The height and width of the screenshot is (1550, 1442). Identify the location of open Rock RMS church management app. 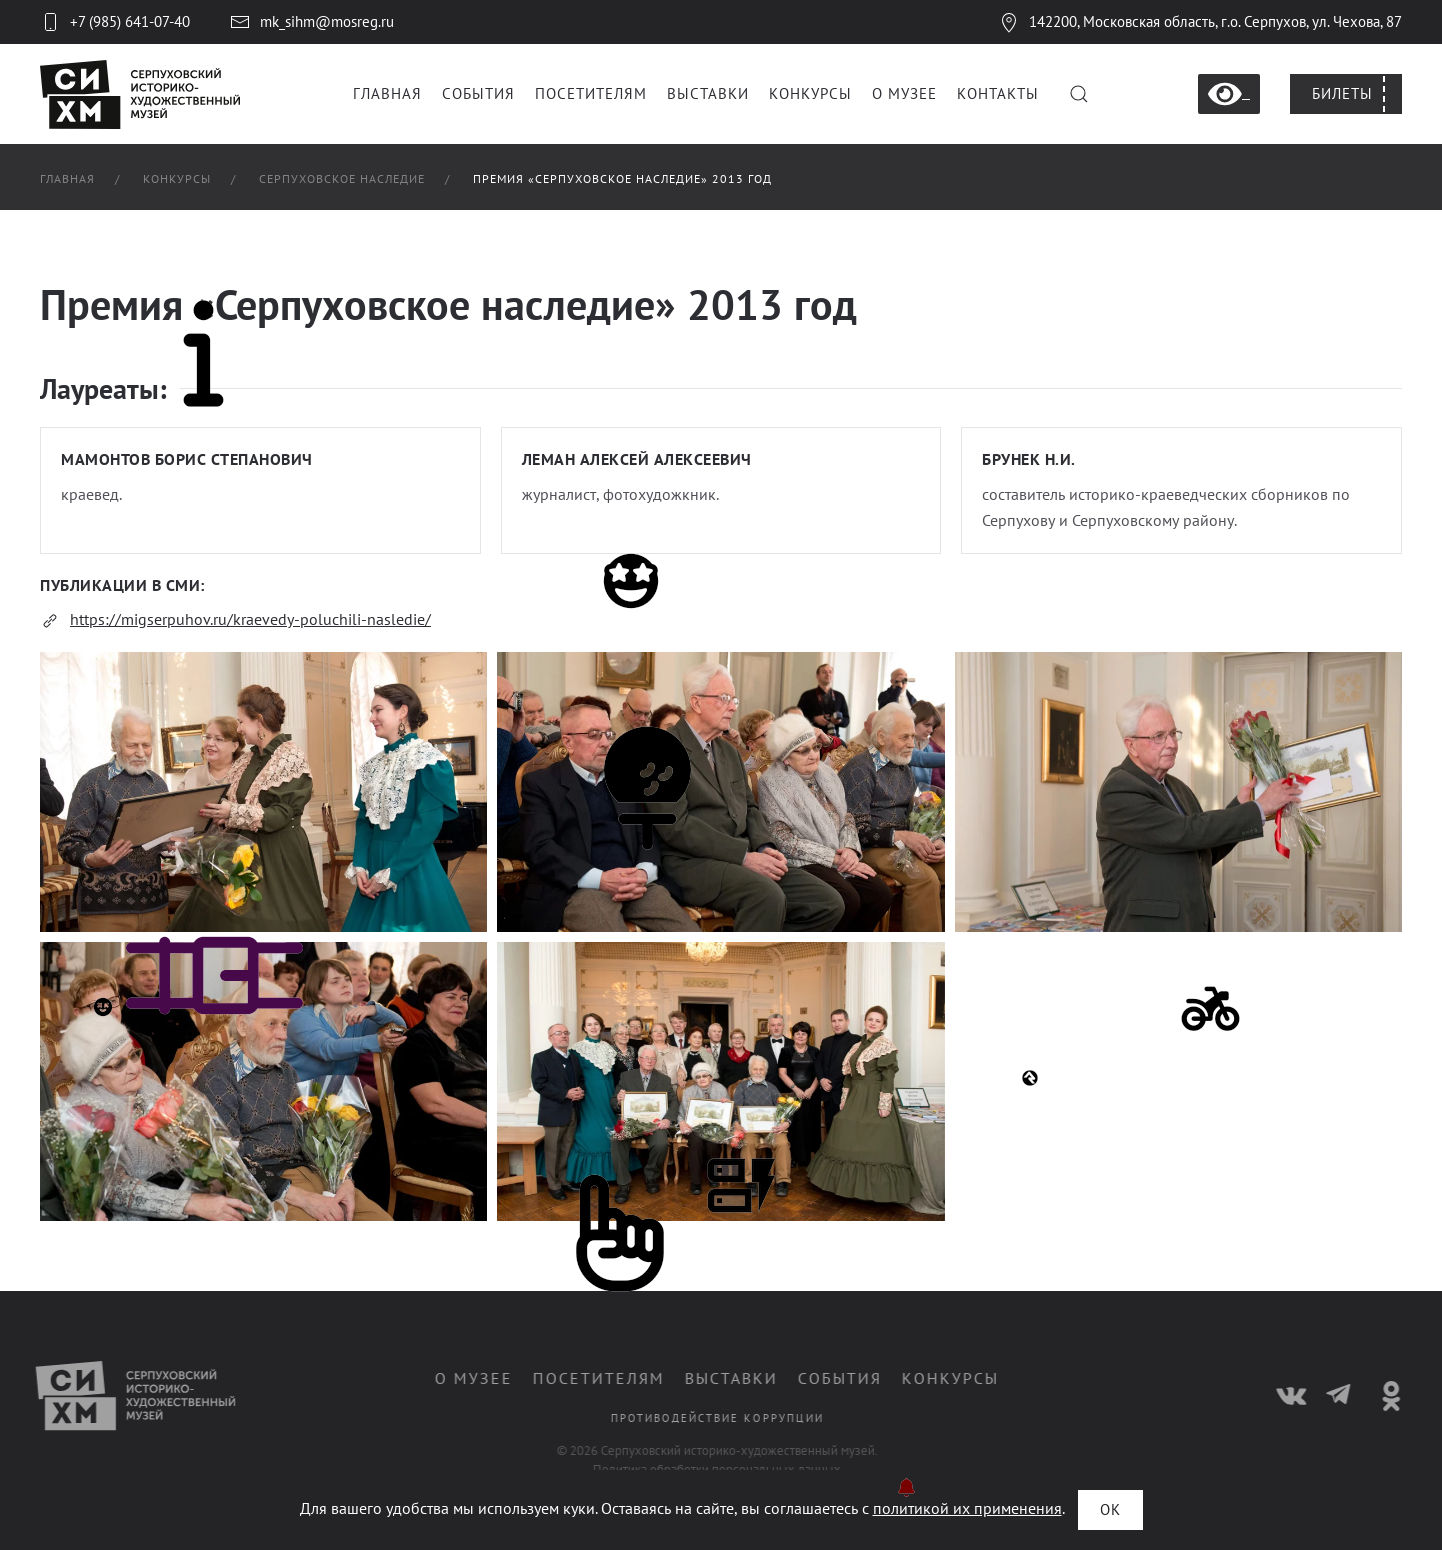
(1030, 1078).